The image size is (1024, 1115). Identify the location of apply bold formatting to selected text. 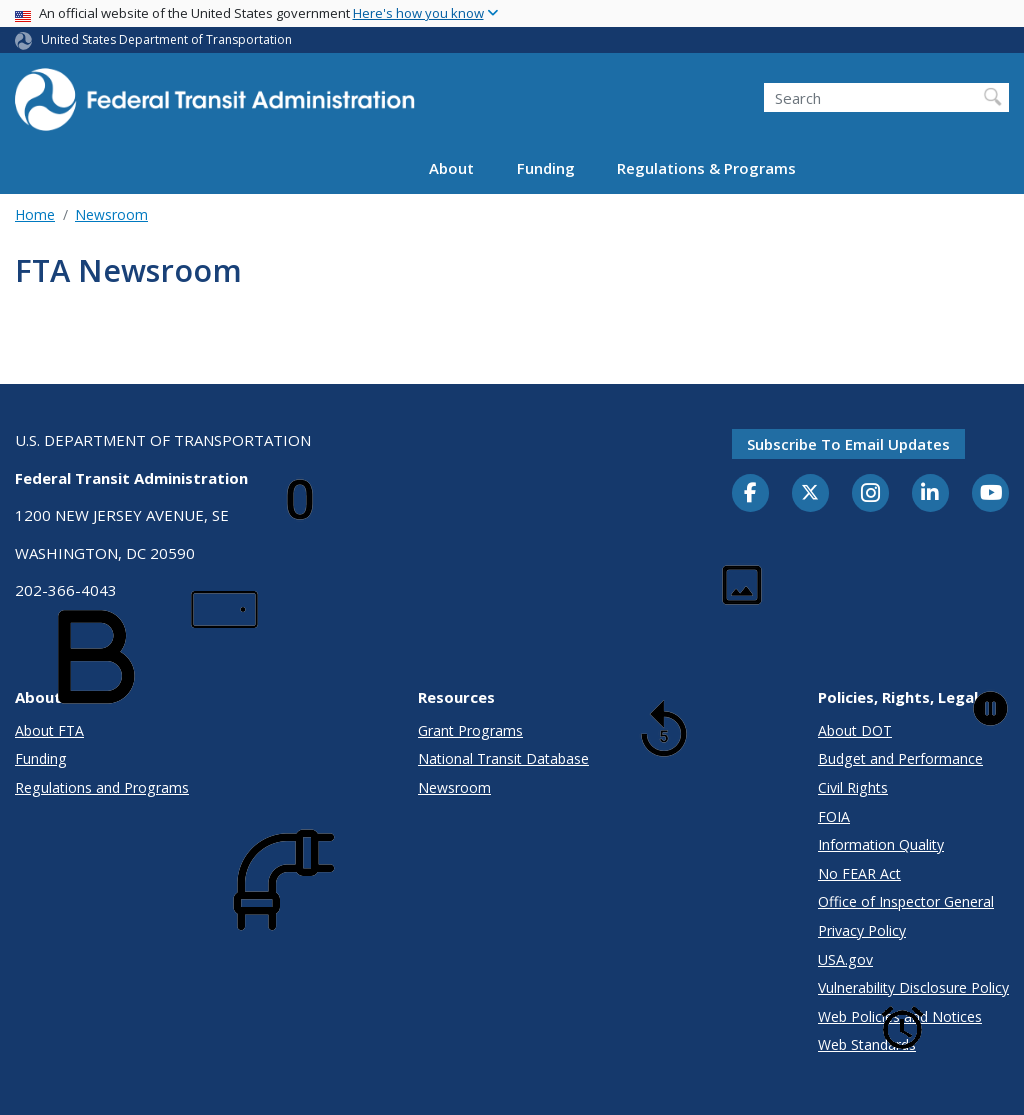
(90, 659).